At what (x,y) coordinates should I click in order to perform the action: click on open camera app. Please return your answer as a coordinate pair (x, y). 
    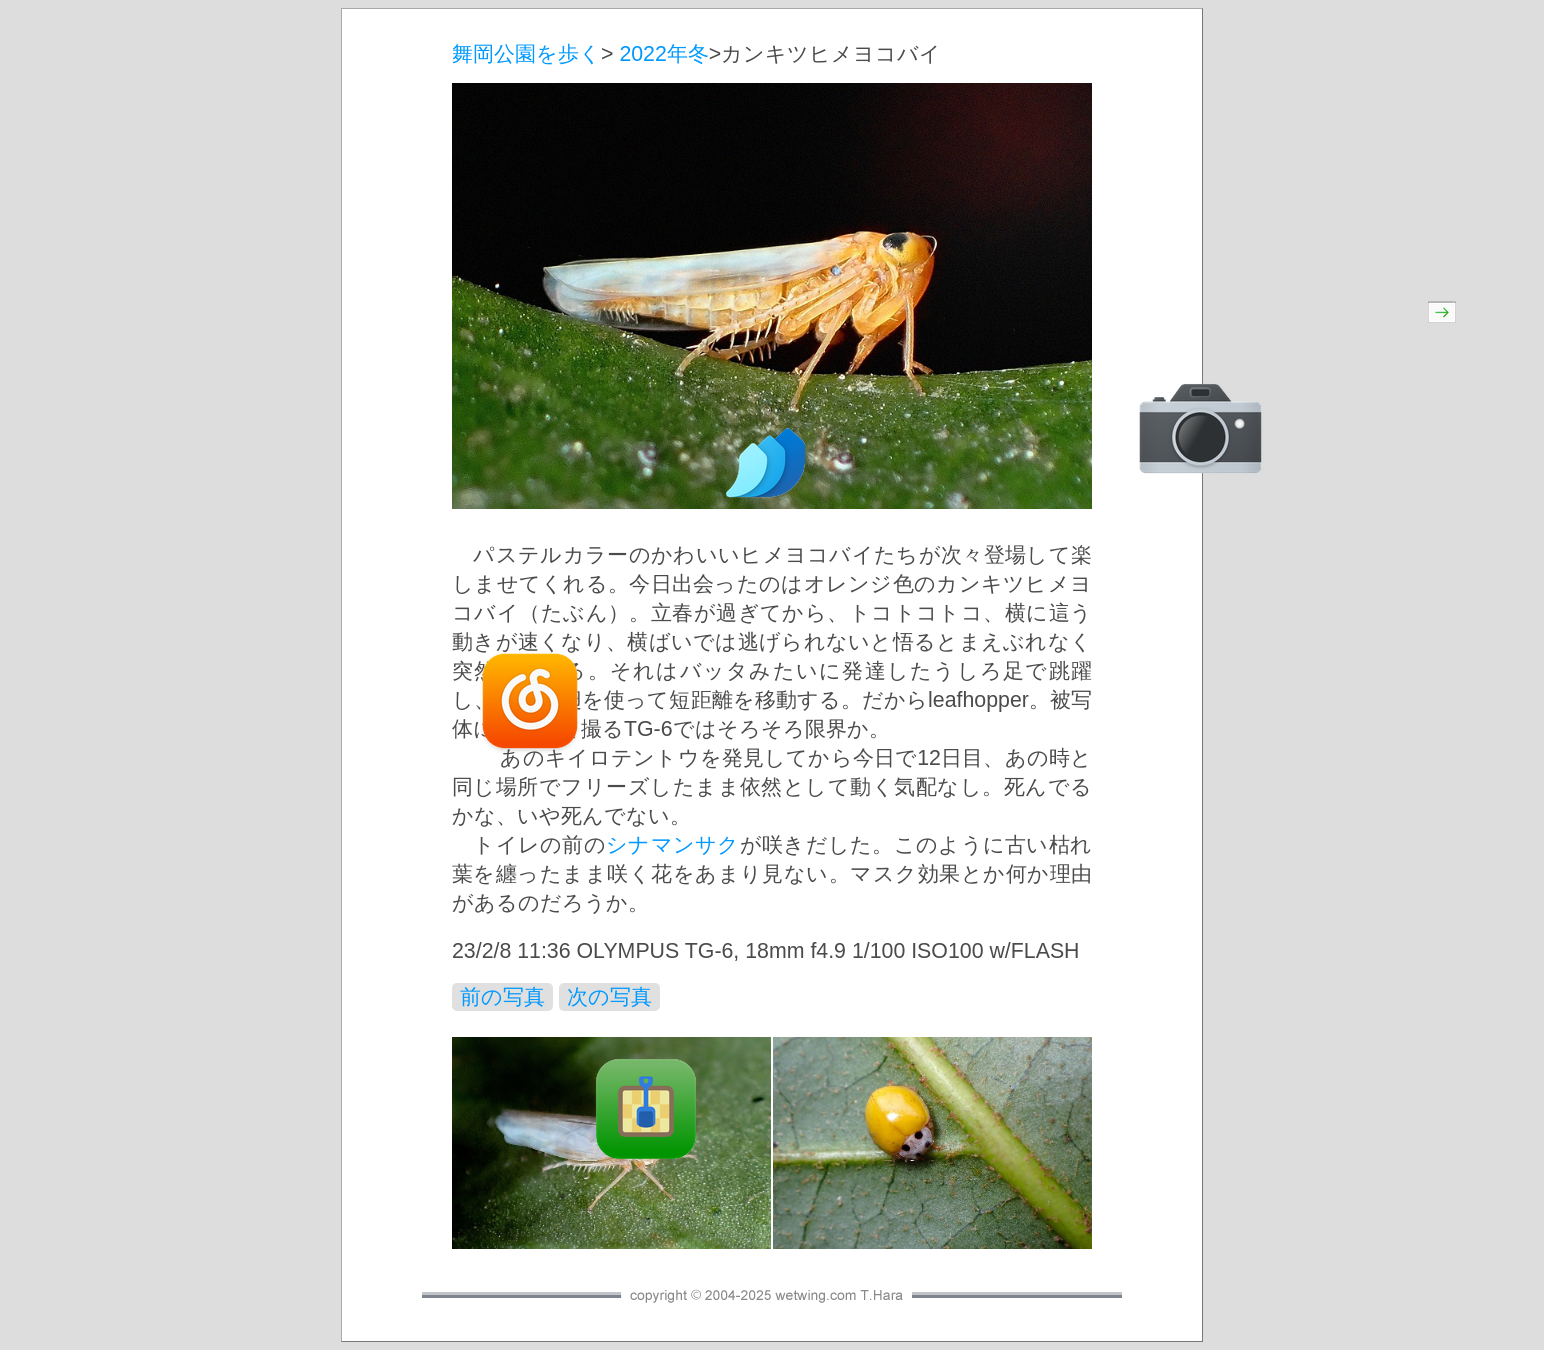
    Looking at the image, I should click on (1200, 427).